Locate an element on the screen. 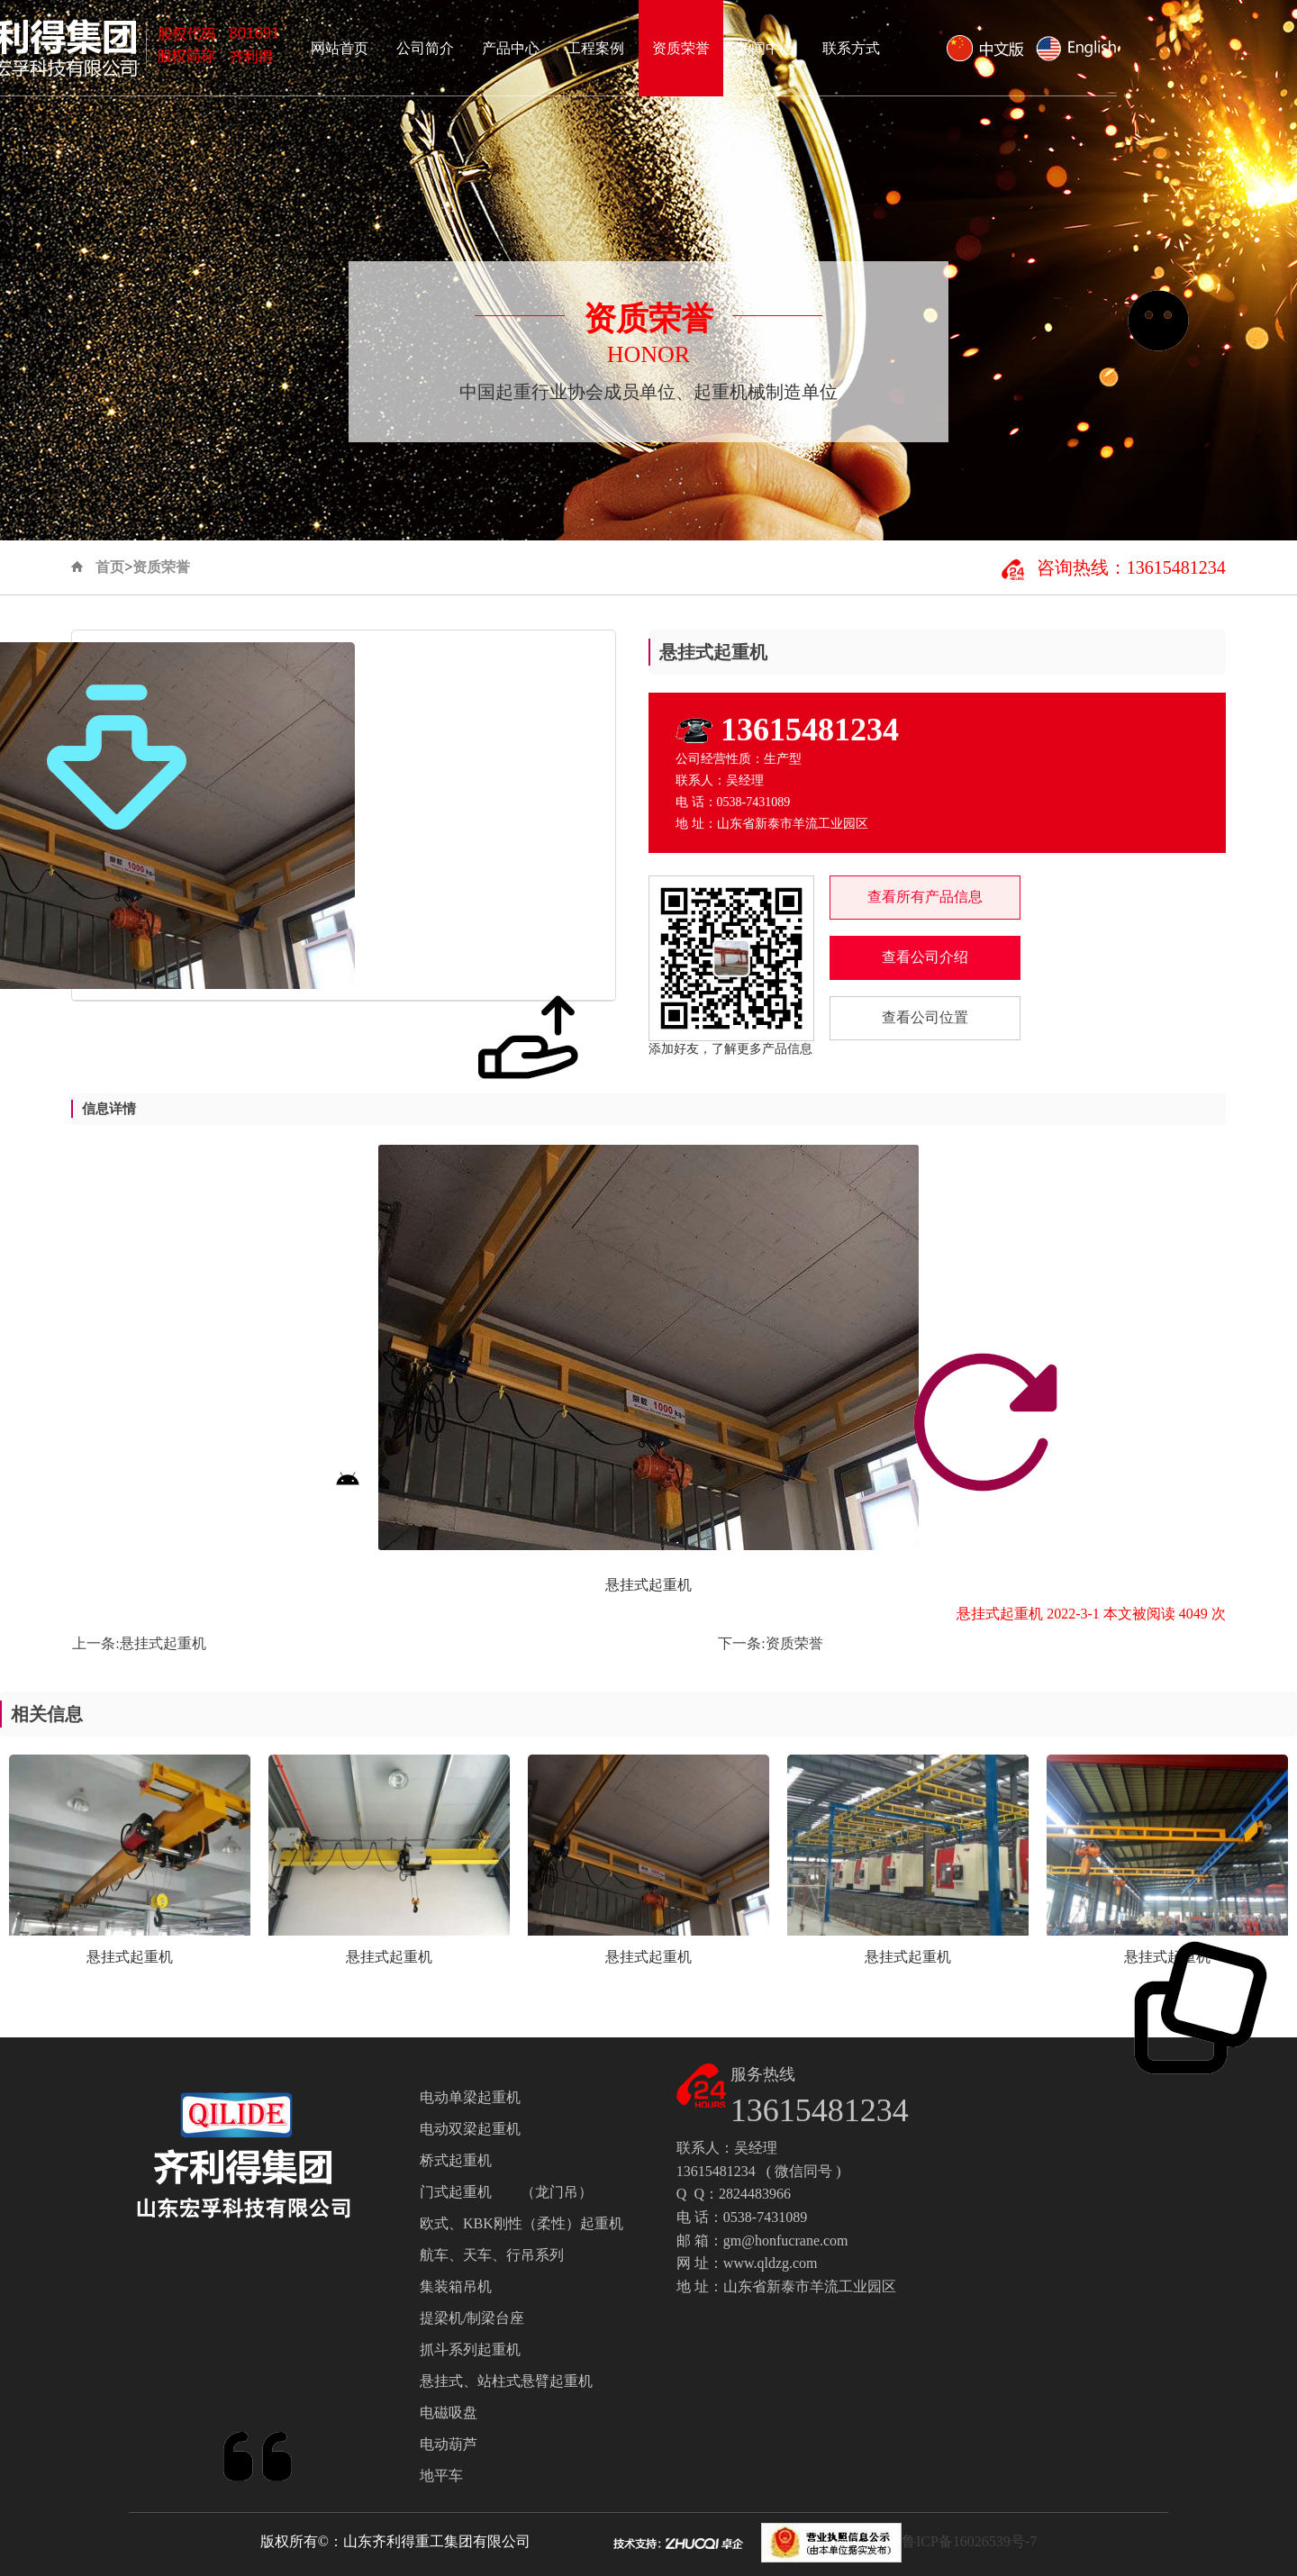 The height and width of the screenshot is (2576, 1297). android operating system logo is located at coordinates (348, 1480).